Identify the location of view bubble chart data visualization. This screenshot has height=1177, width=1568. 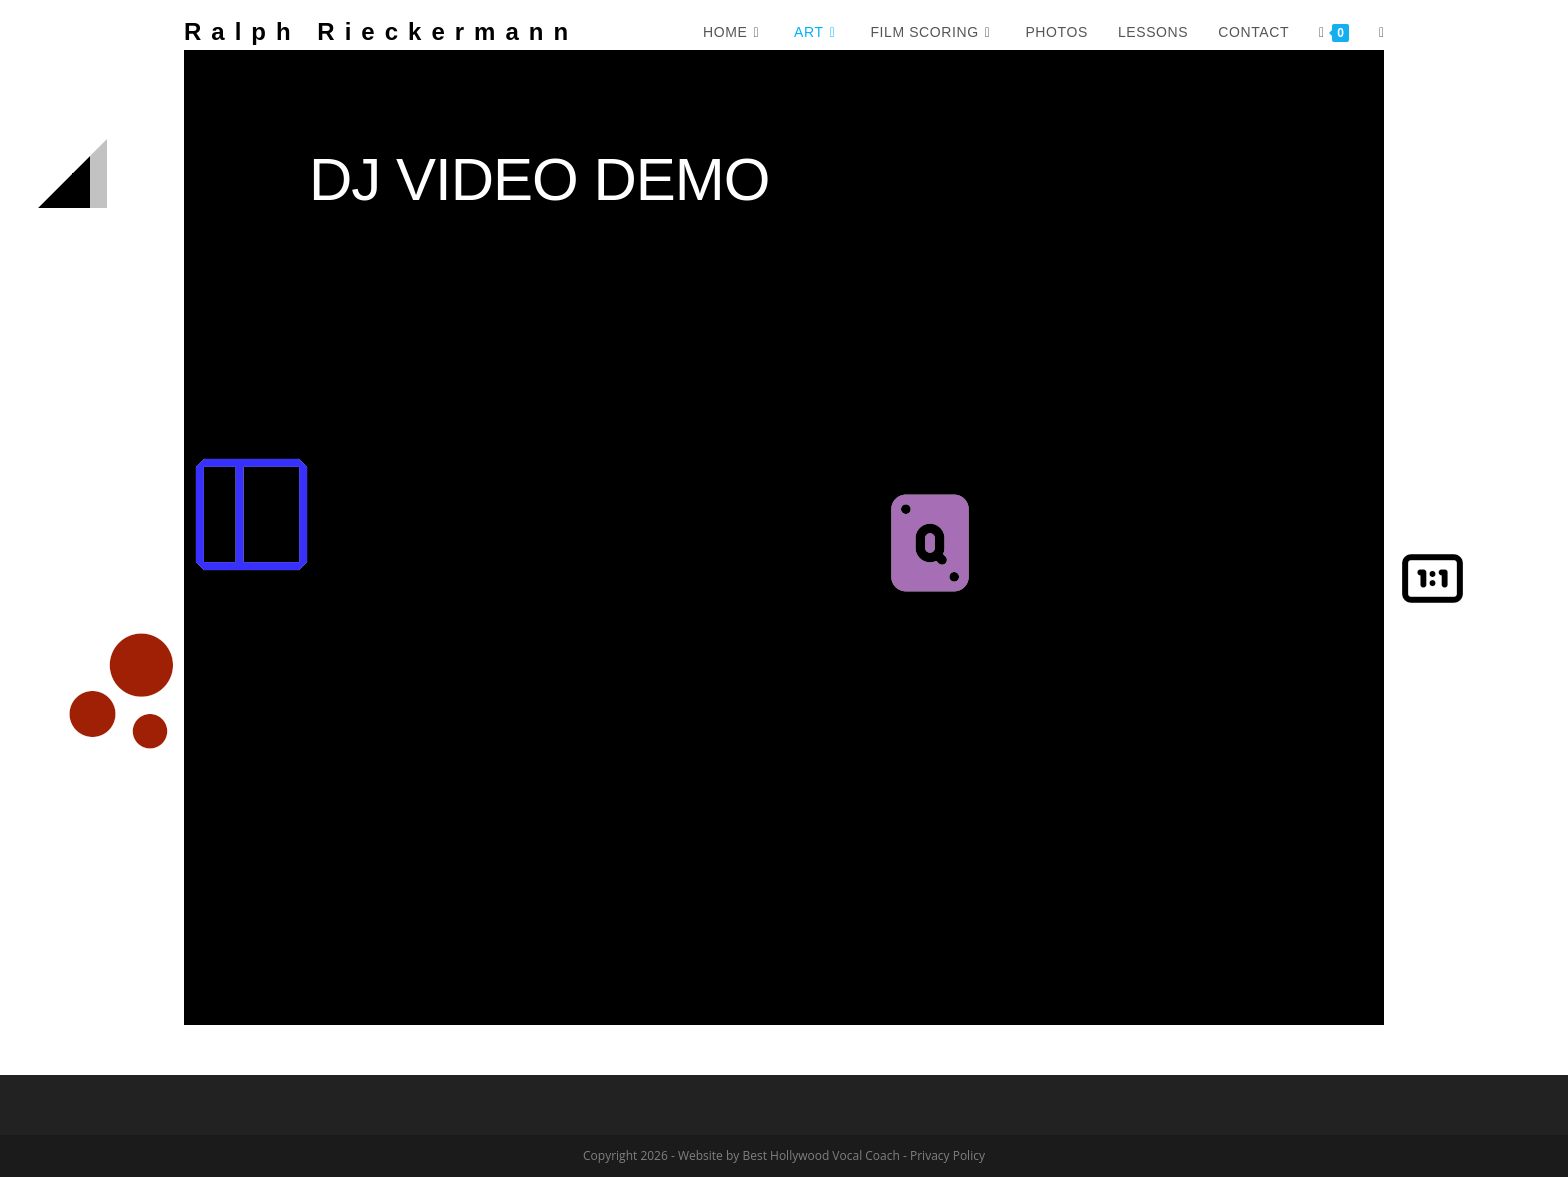
(127, 691).